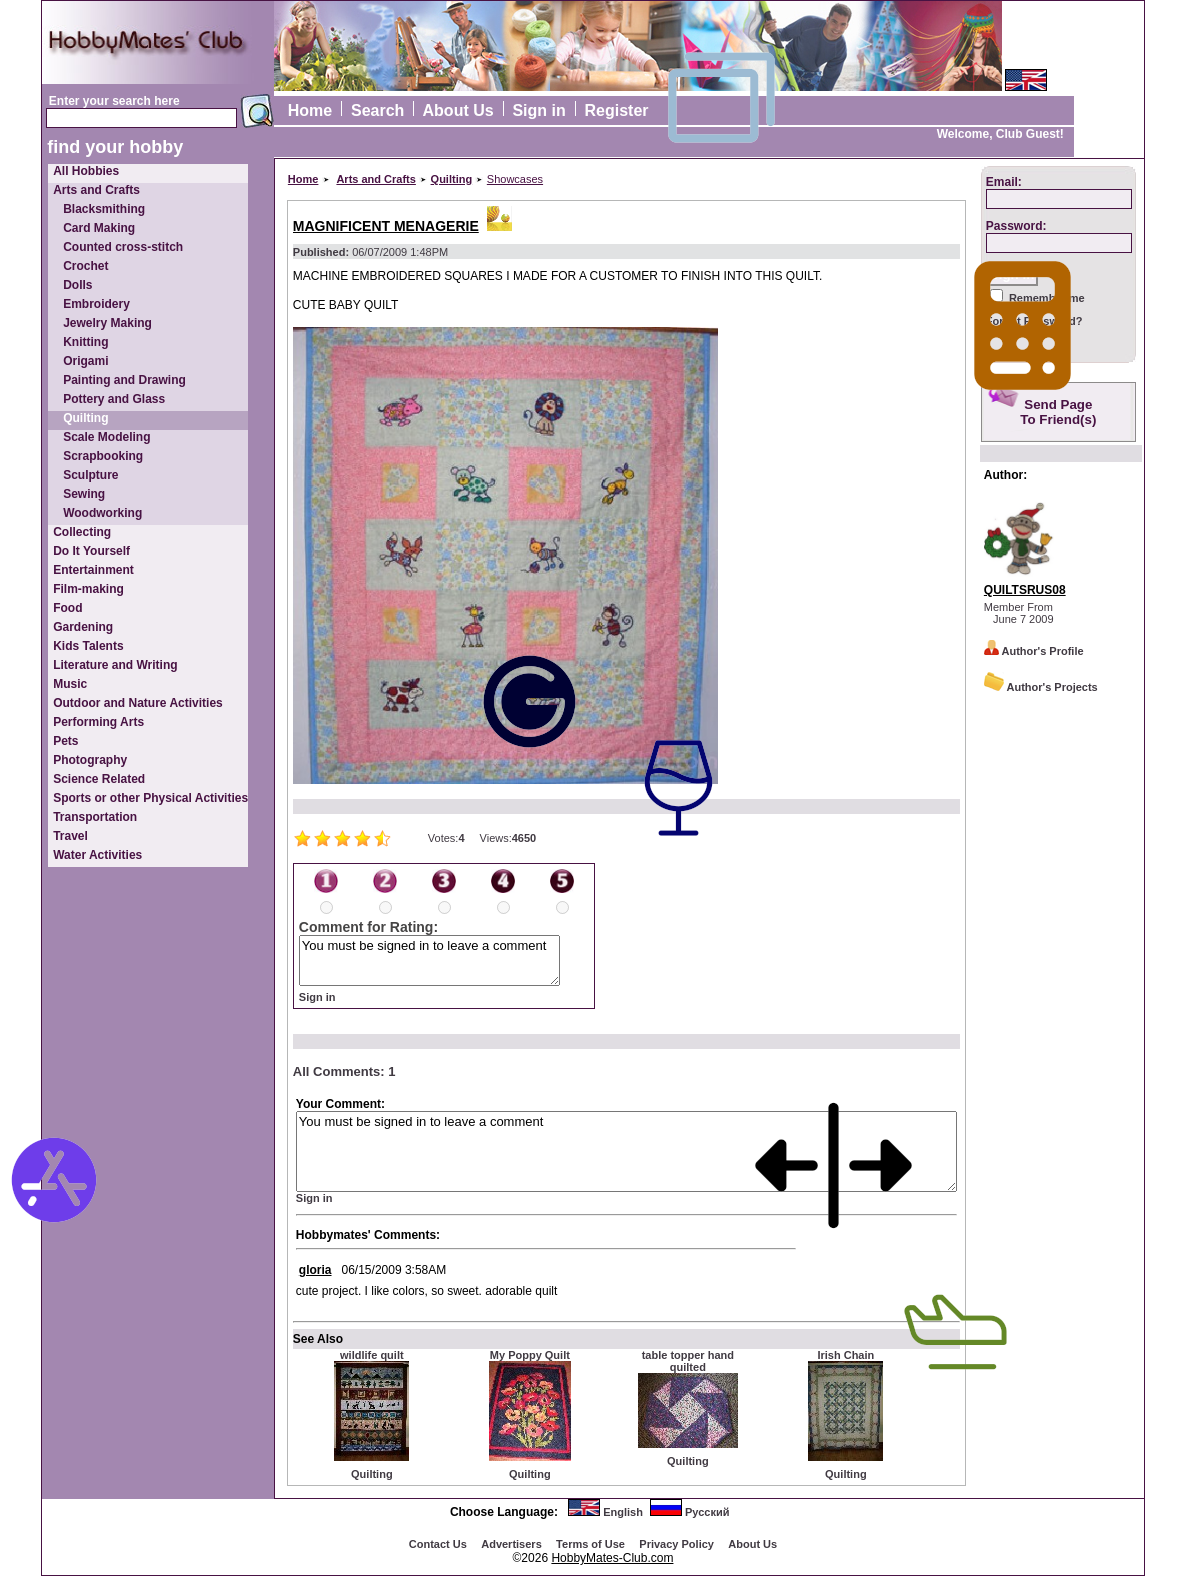 Image resolution: width=1186 pixels, height=1576 pixels. What do you see at coordinates (1022, 325) in the screenshot?
I see `open the calculator app` at bounding box center [1022, 325].